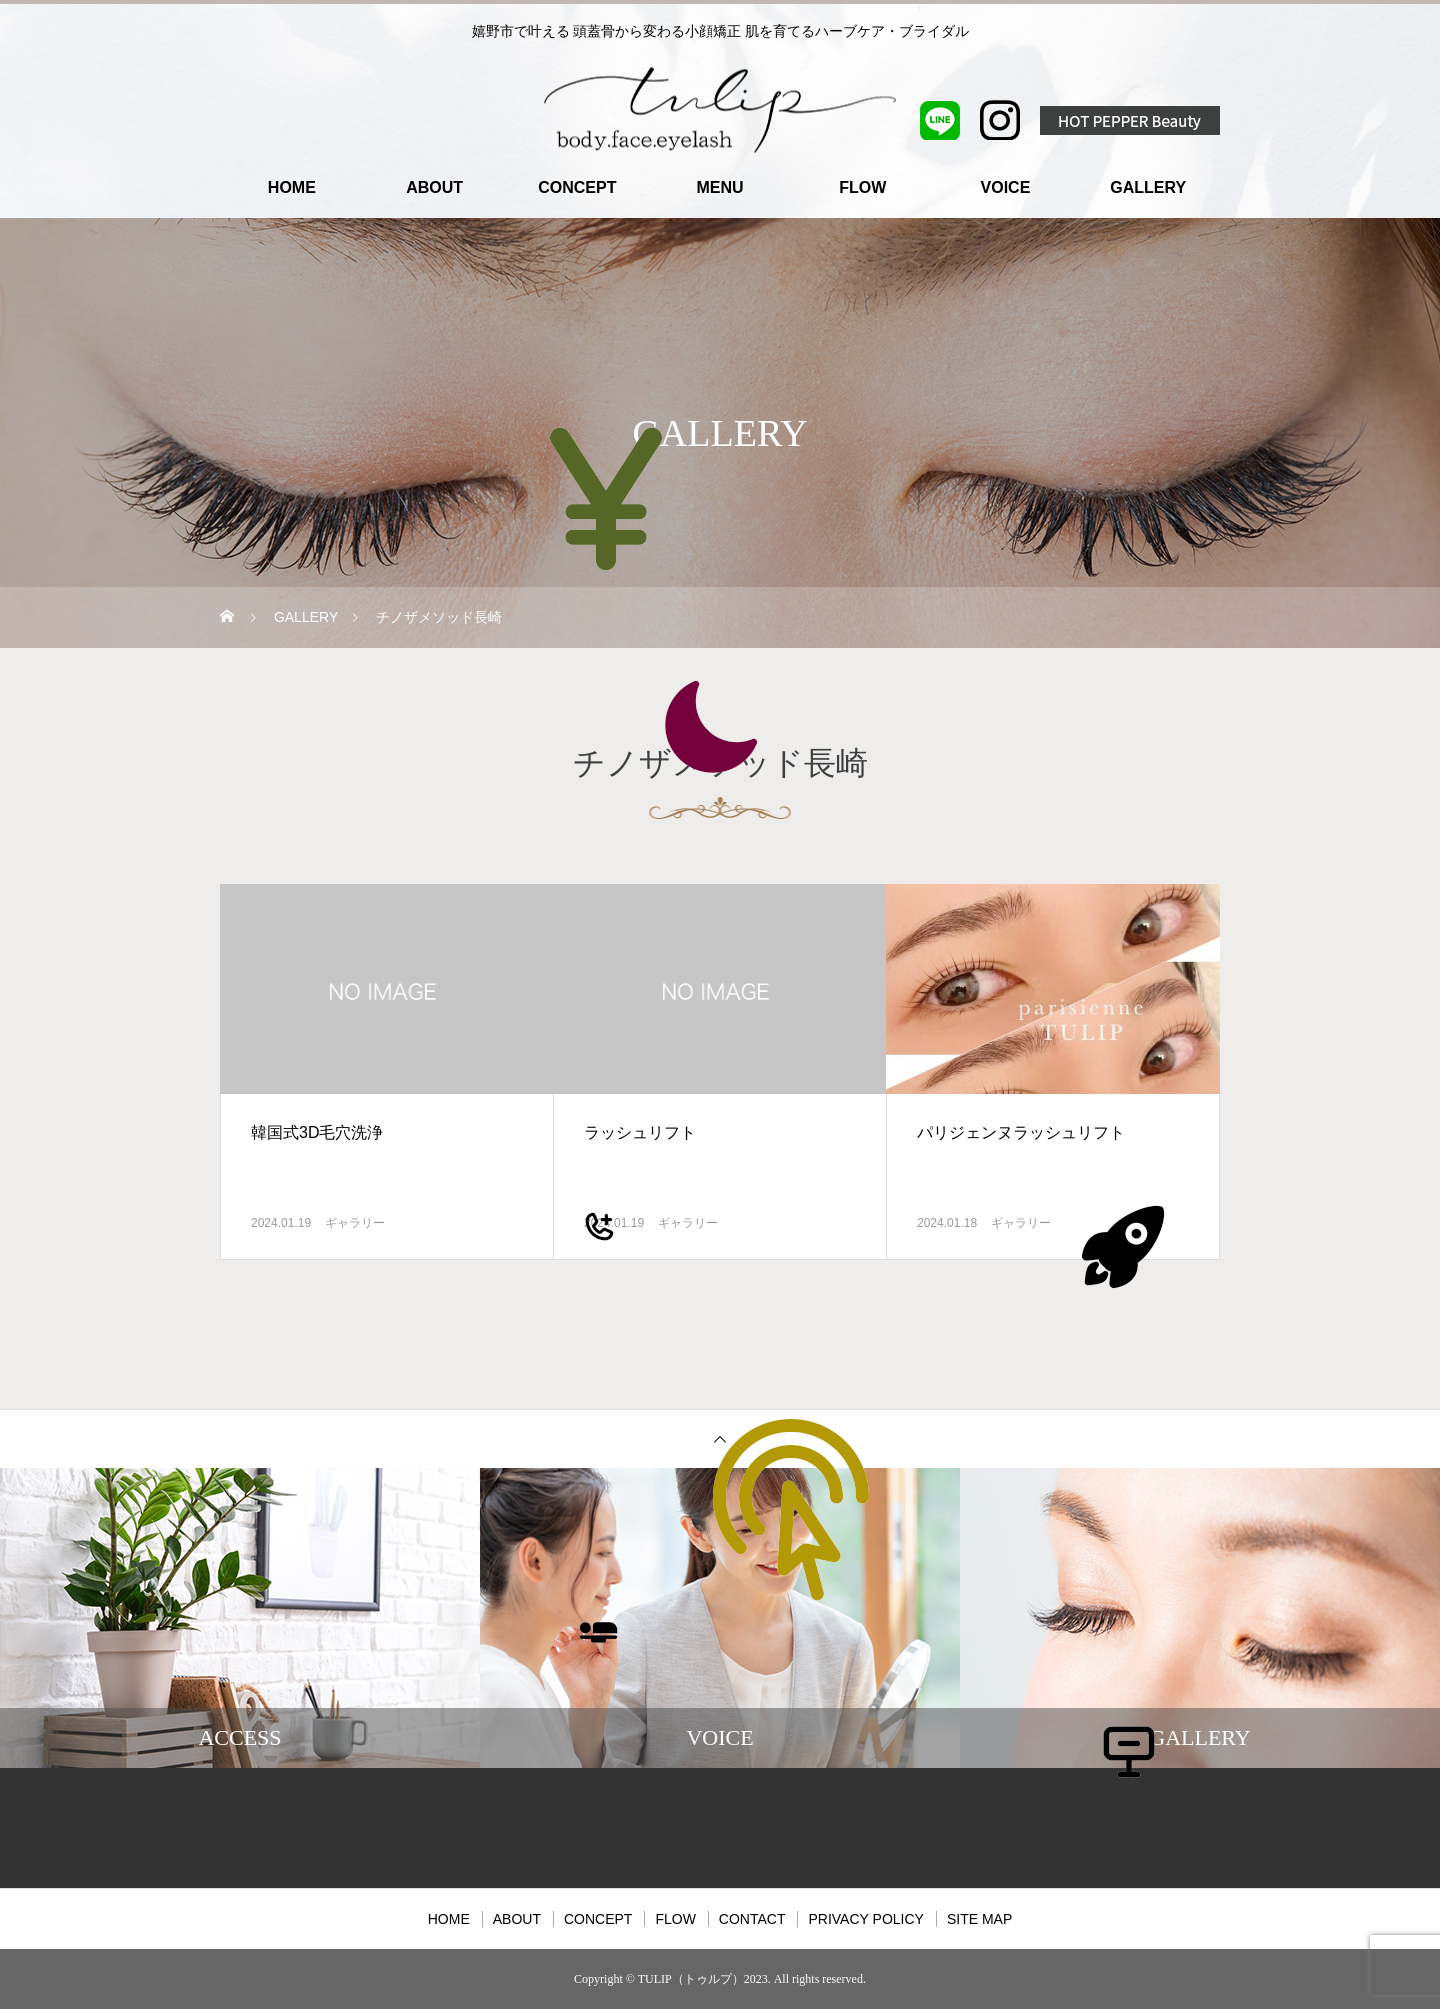 The height and width of the screenshot is (2009, 1440). What do you see at coordinates (709, 728) in the screenshot?
I see `enable dark mode` at bounding box center [709, 728].